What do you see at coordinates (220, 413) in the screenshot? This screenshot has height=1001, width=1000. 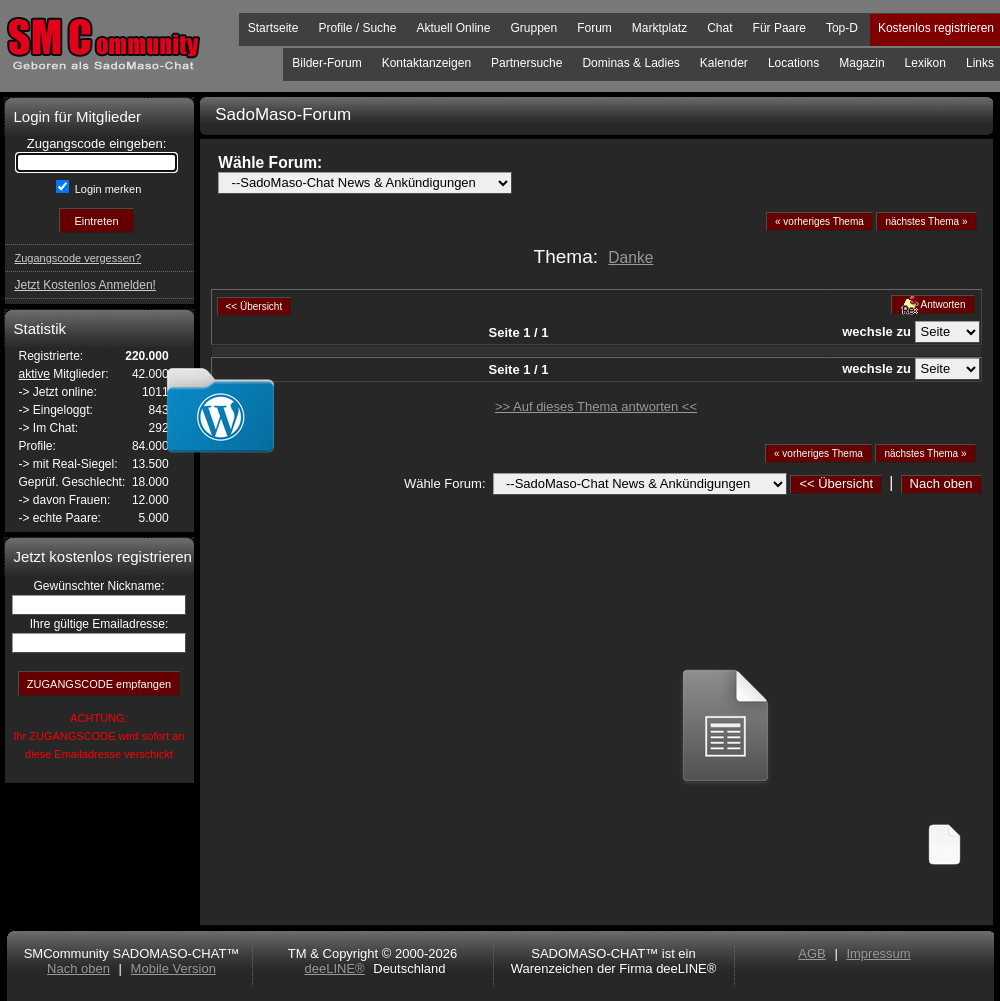 I see `folder containing wordpress website files` at bounding box center [220, 413].